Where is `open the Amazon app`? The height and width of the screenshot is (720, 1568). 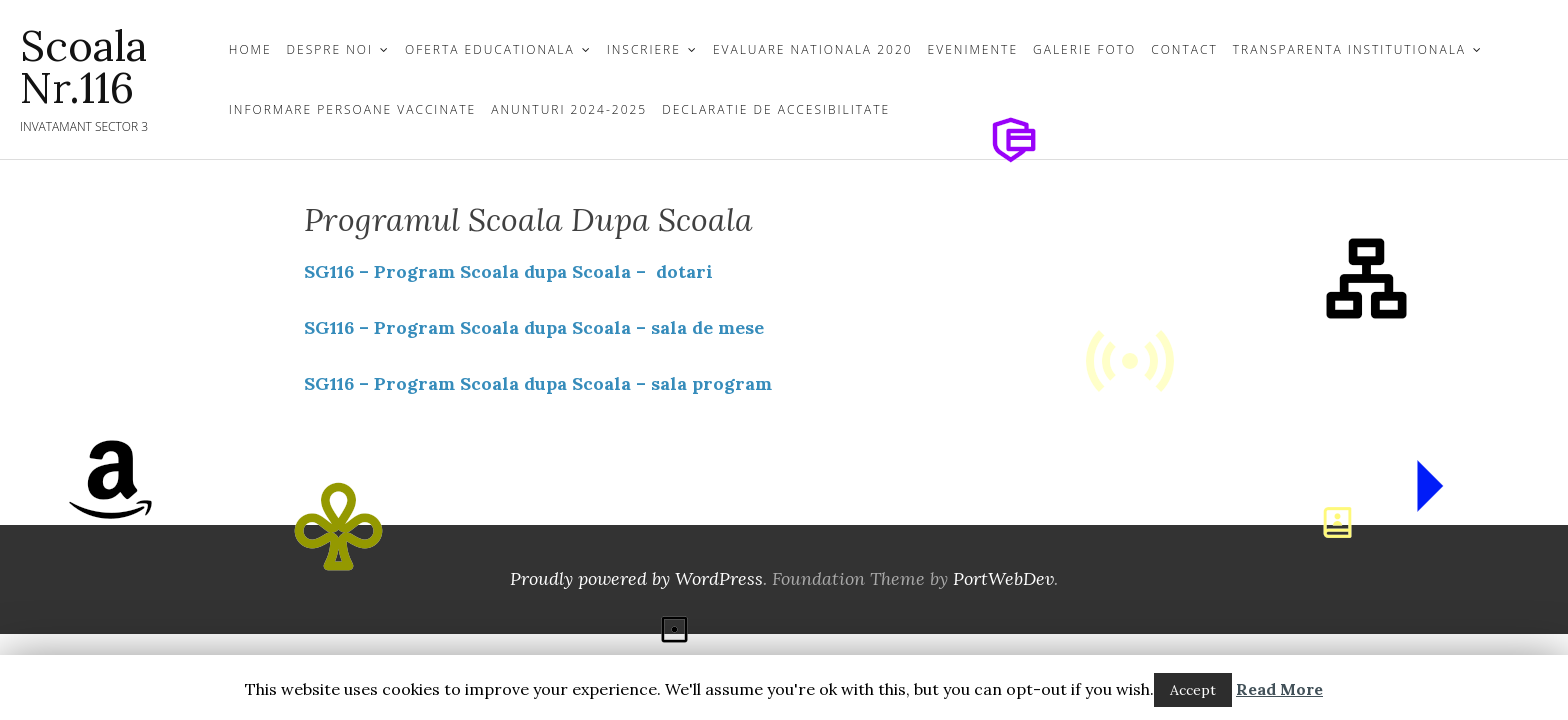 open the Amazon app is located at coordinates (110, 477).